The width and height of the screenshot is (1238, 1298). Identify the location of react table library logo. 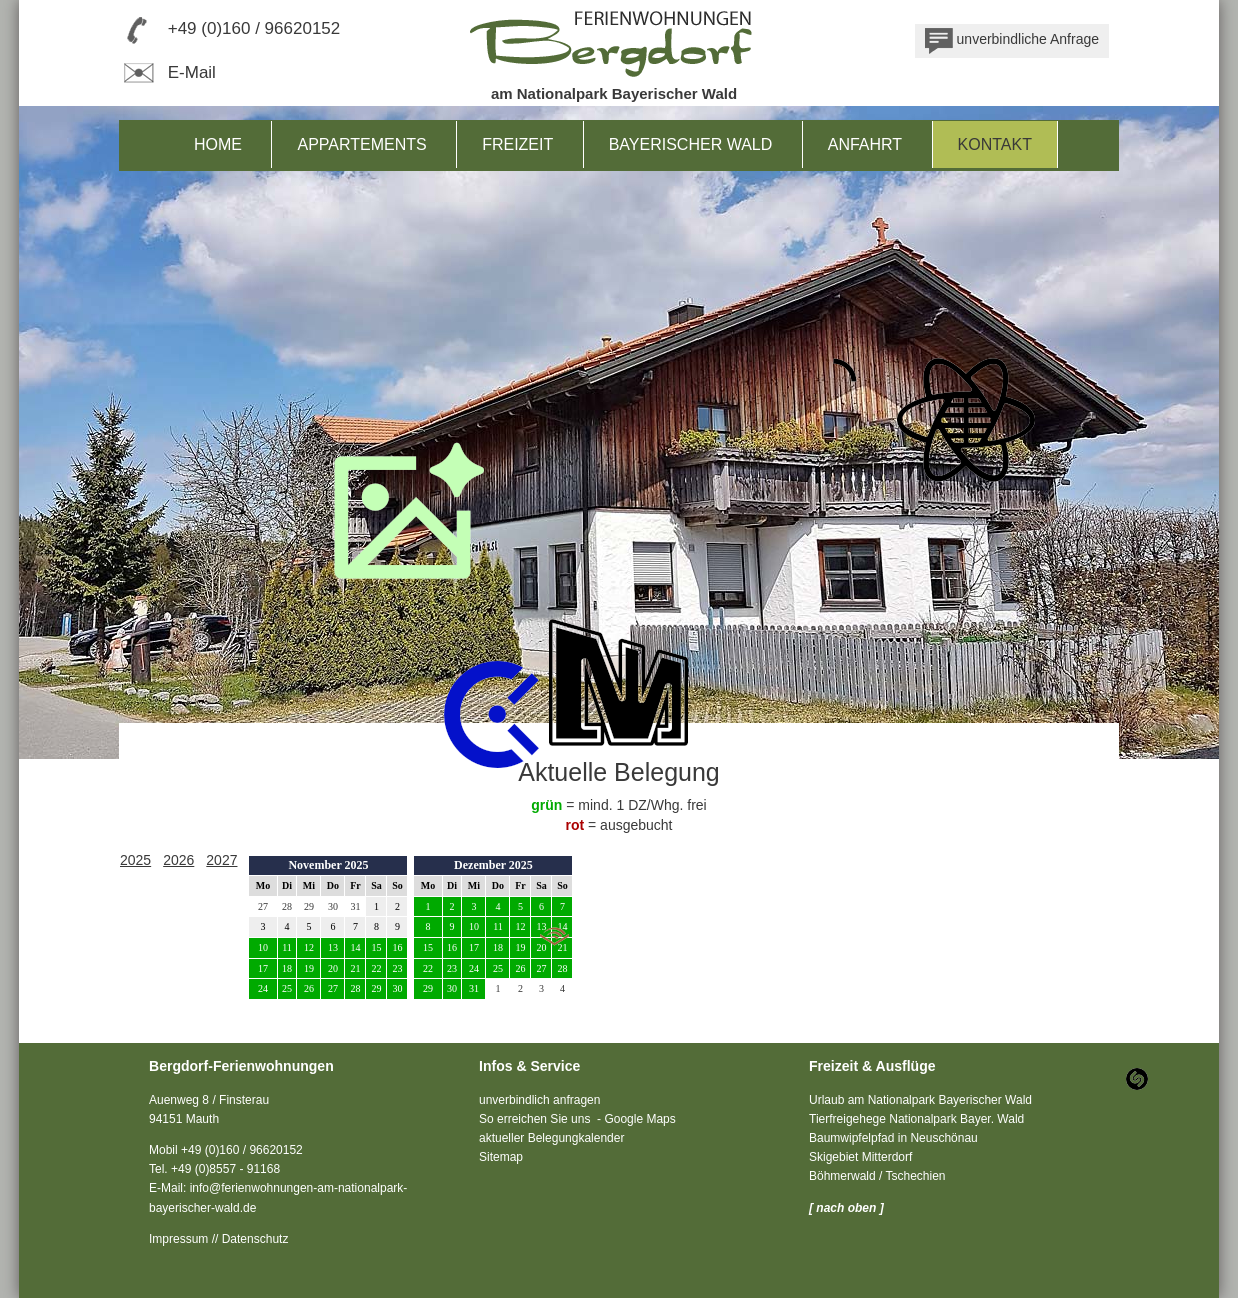
(966, 420).